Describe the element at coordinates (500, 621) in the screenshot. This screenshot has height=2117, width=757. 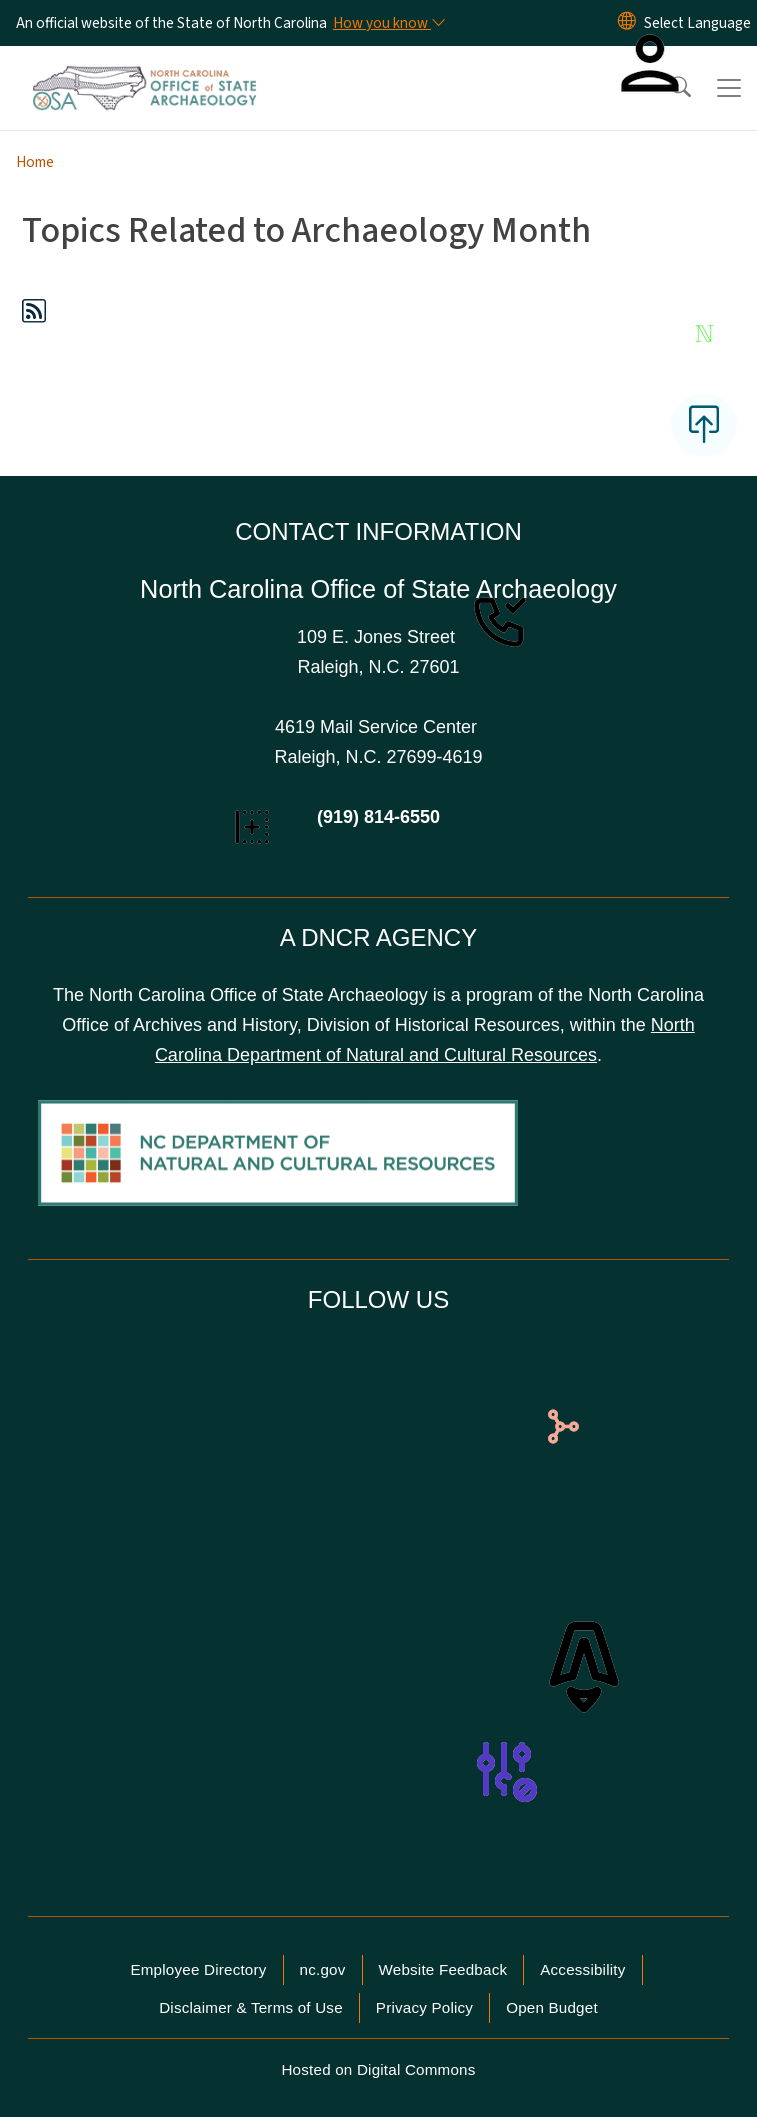
I see `call completed successfully` at that location.